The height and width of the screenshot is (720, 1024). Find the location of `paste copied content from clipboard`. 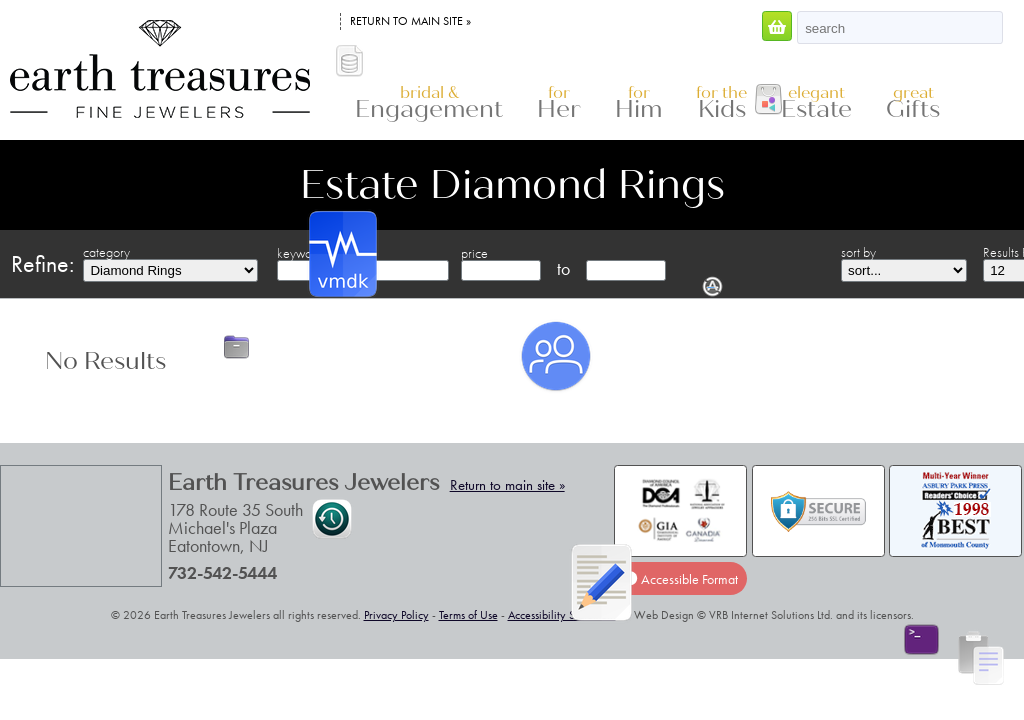

paste copied content from clipboard is located at coordinates (981, 658).